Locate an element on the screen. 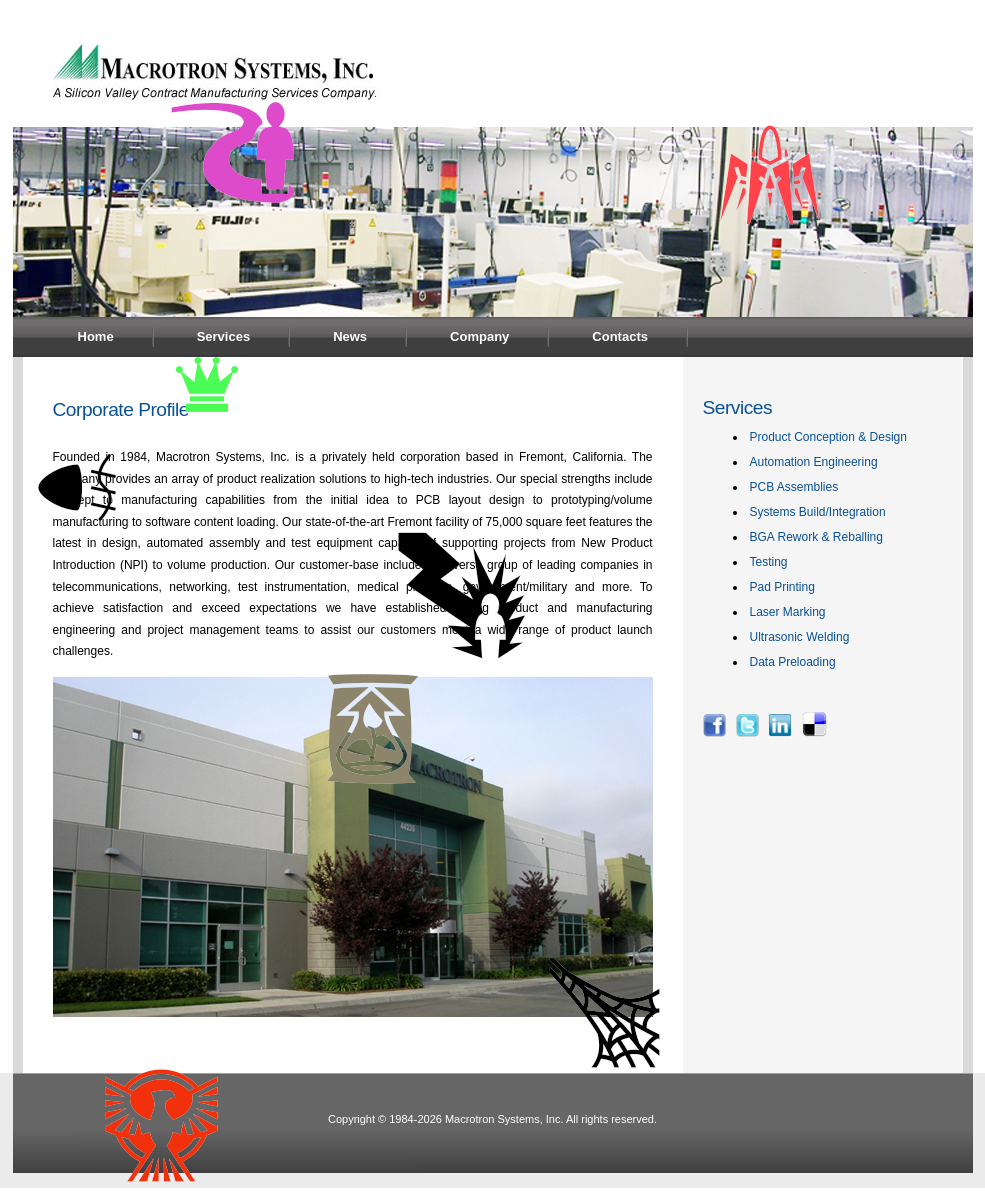 The width and height of the screenshot is (985, 1202). condor or eagle emblem representing a faction or team is located at coordinates (161, 1125).